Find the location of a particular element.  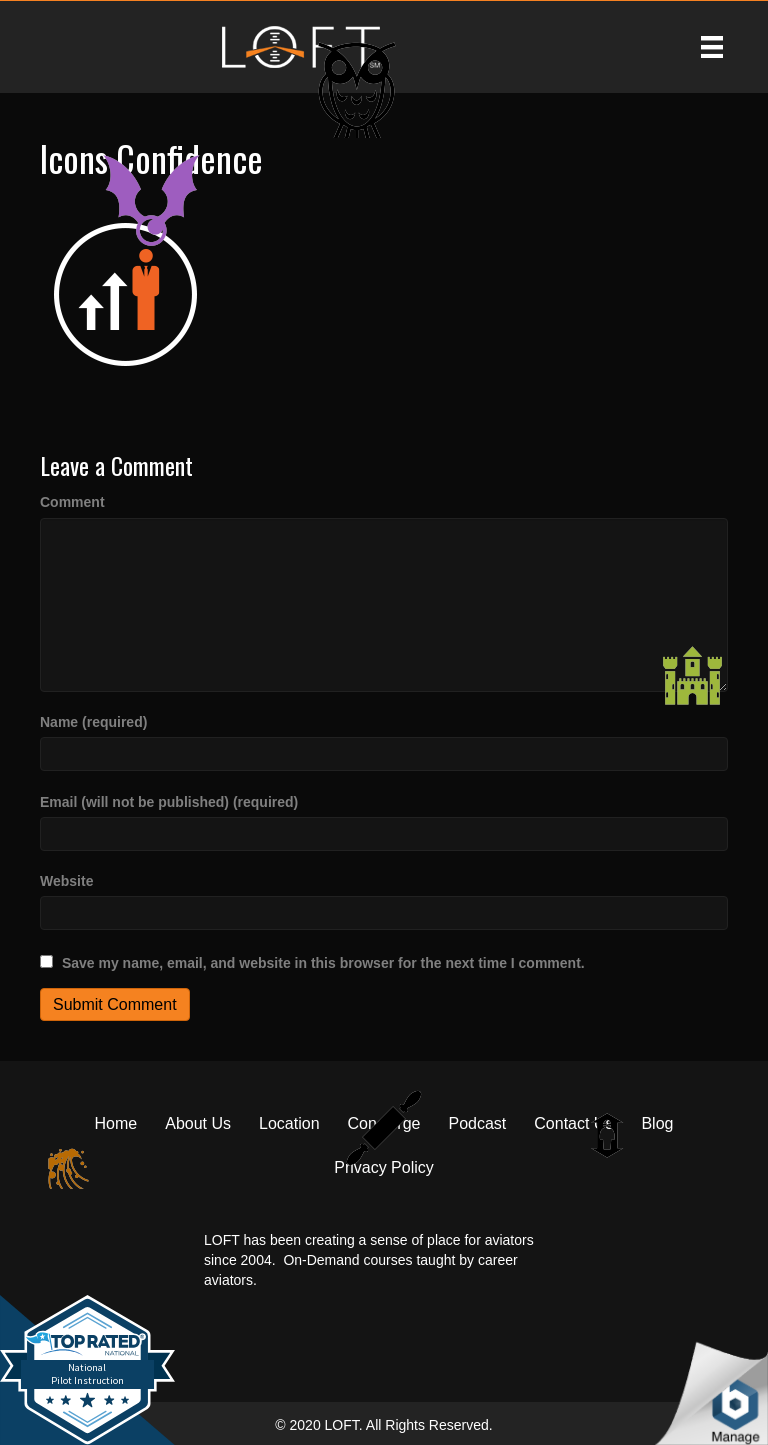

access castle or fortress location in game is located at coordinates (692, 675).